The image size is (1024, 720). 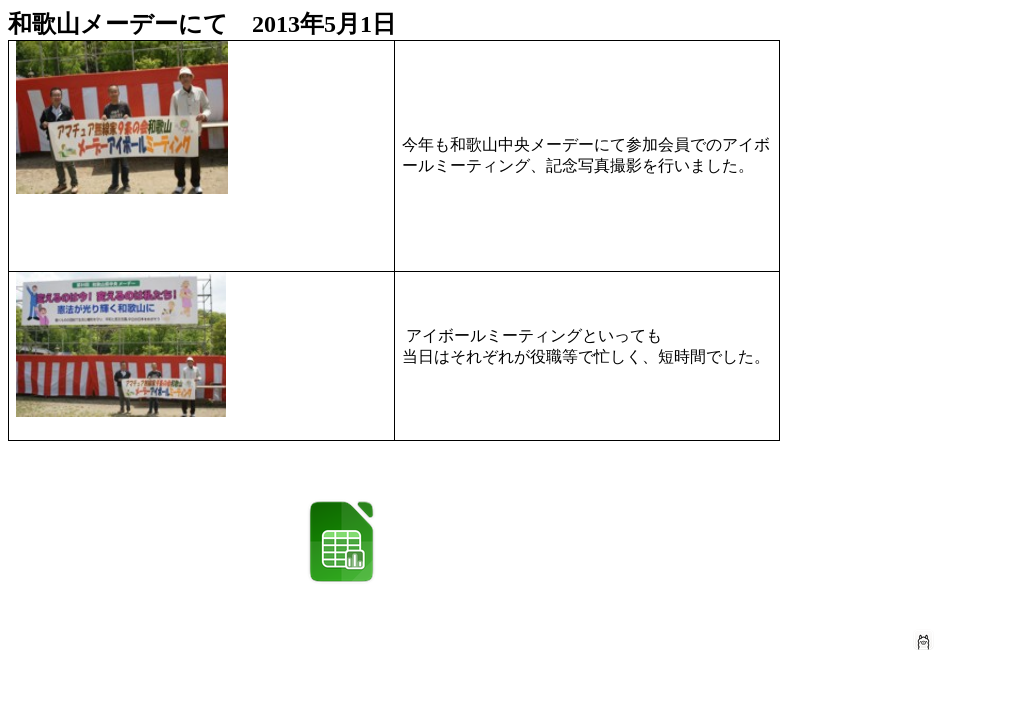 I want to click on open the ollama app, so click(x=923, y=639).